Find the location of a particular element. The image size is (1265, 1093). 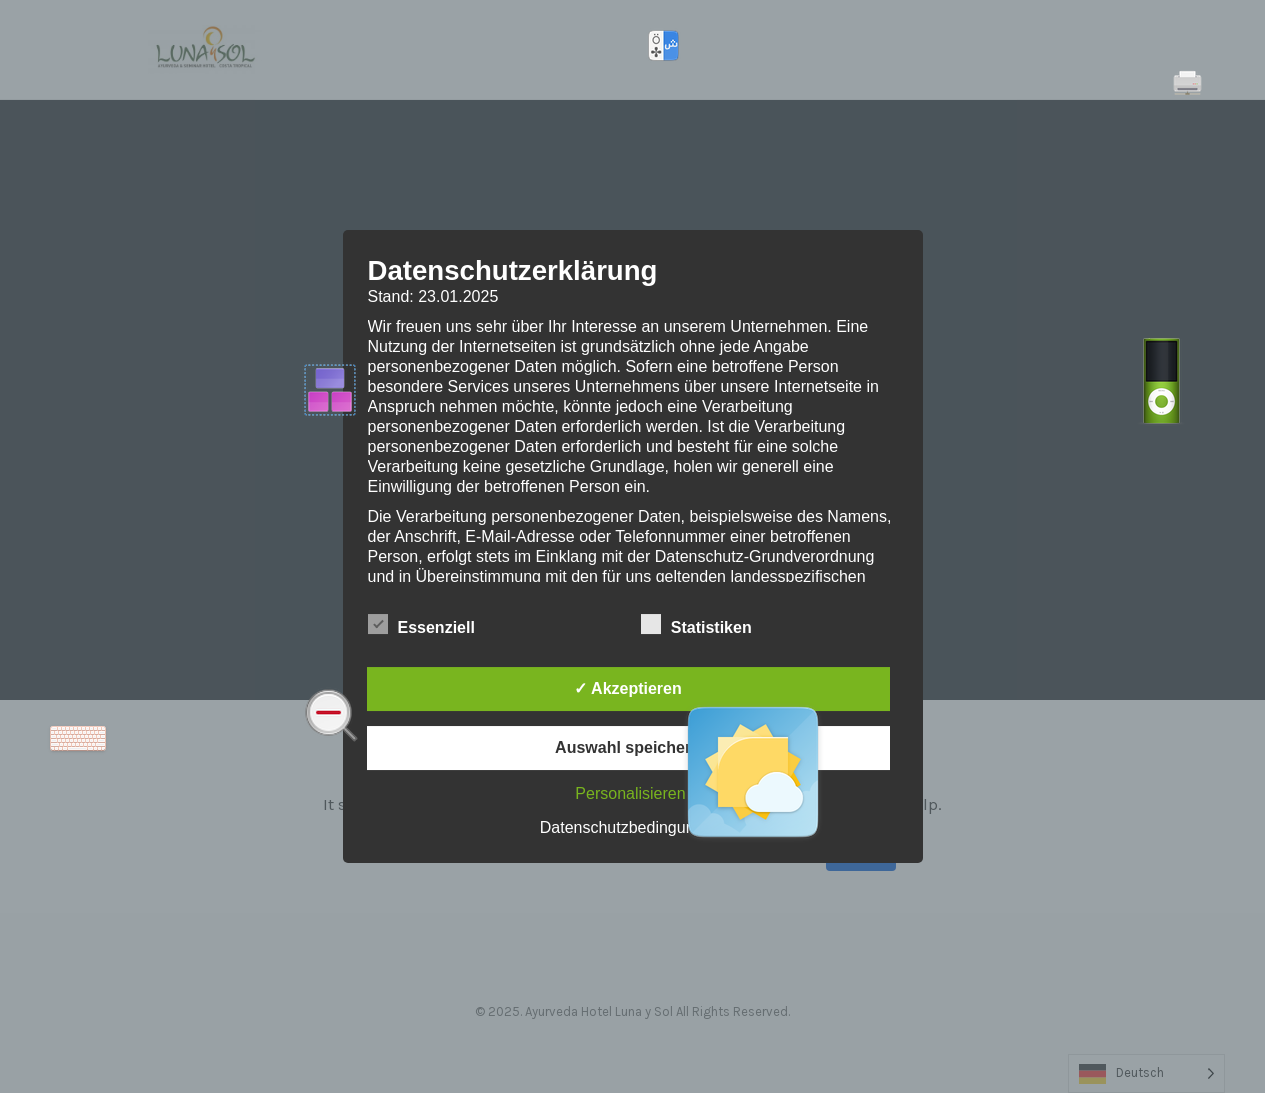

zoom out to see more content is located at coordinates (331, 715).